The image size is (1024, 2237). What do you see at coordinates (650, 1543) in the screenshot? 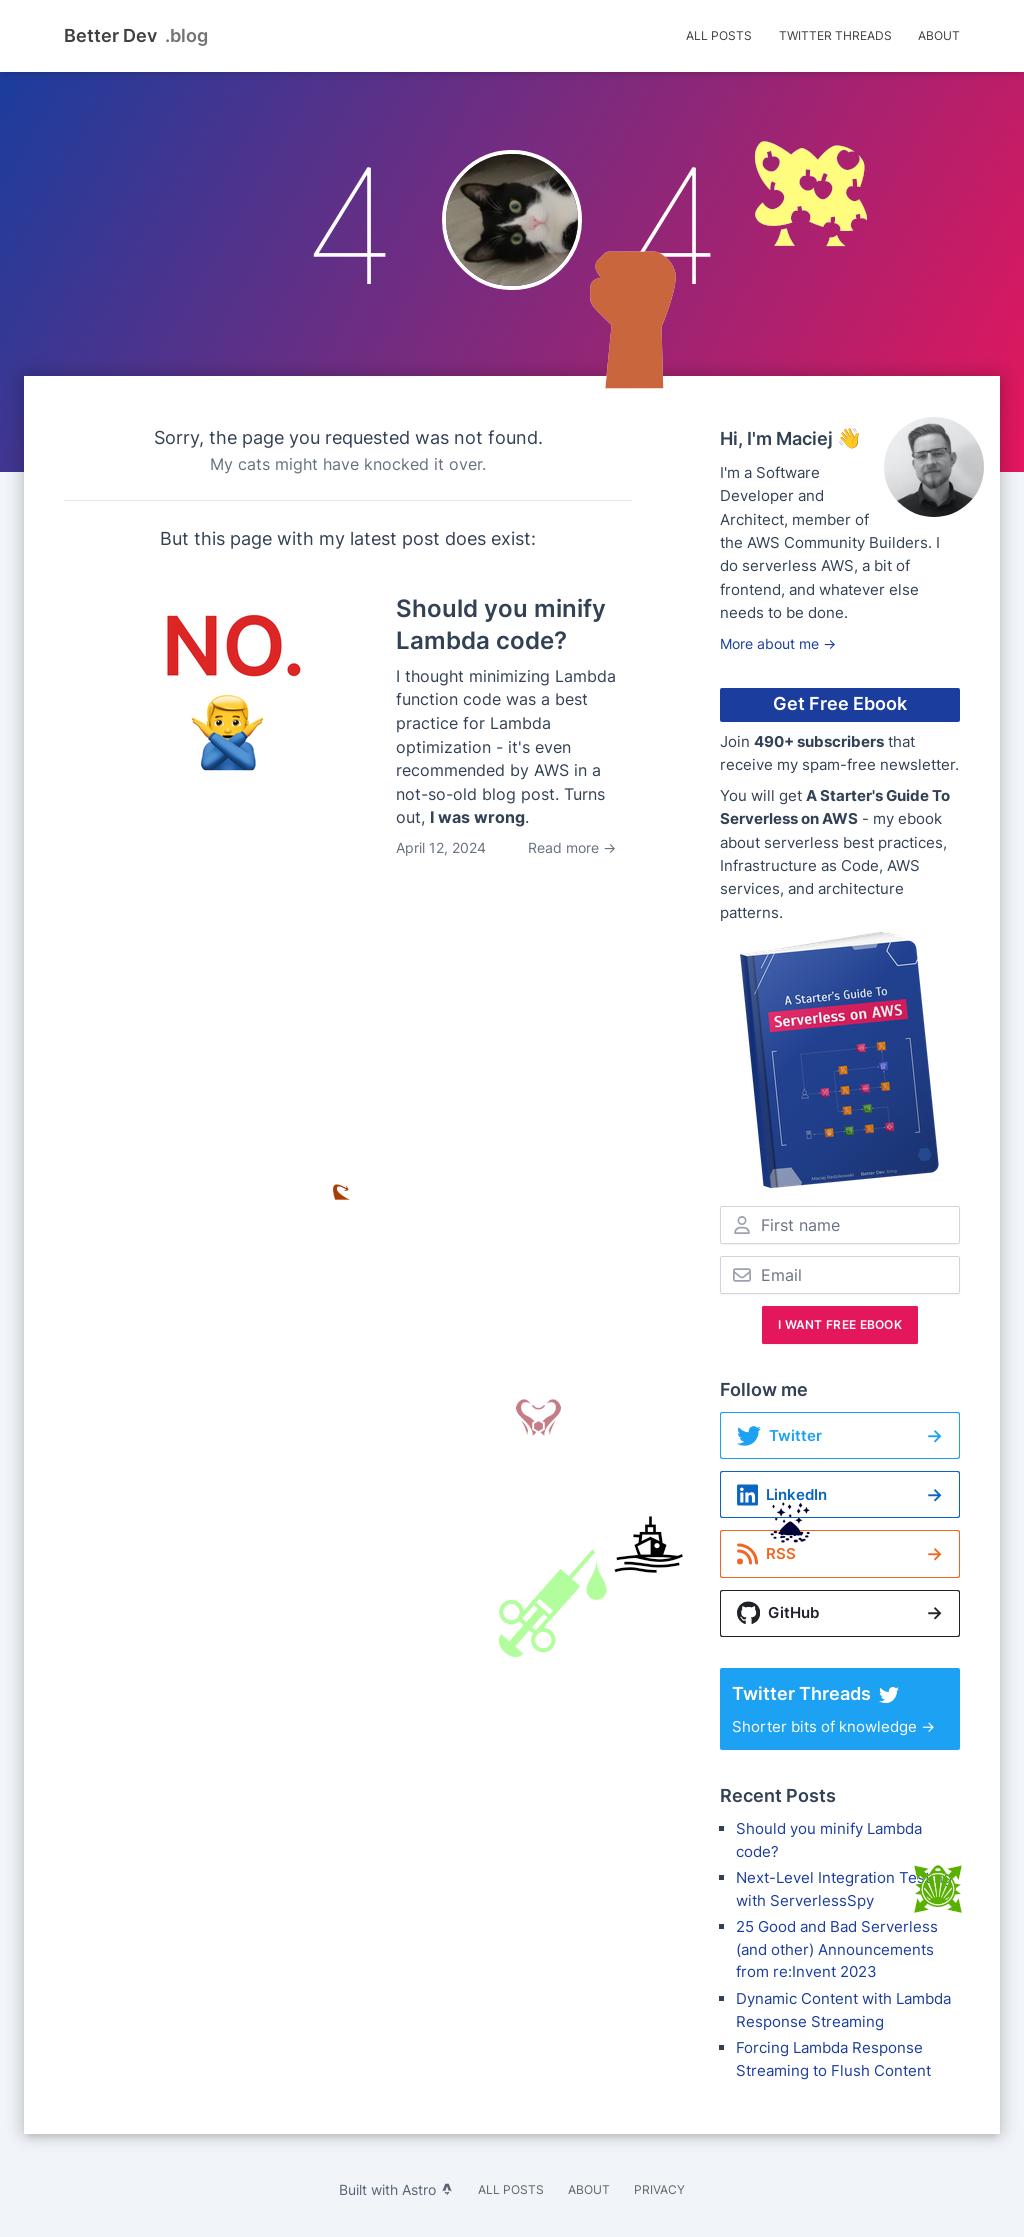
I see `select cruiser ship unit` at bounding box center [650, 1543].